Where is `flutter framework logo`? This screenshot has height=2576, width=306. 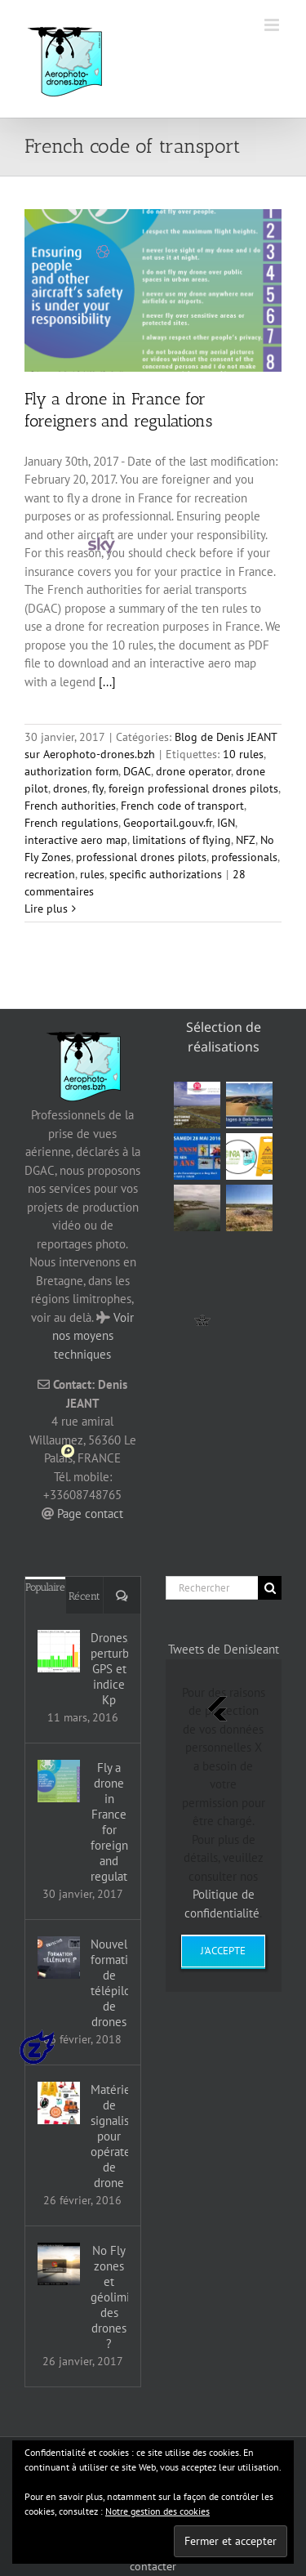 flutter framework logo is located at coordinates (217, 1708).